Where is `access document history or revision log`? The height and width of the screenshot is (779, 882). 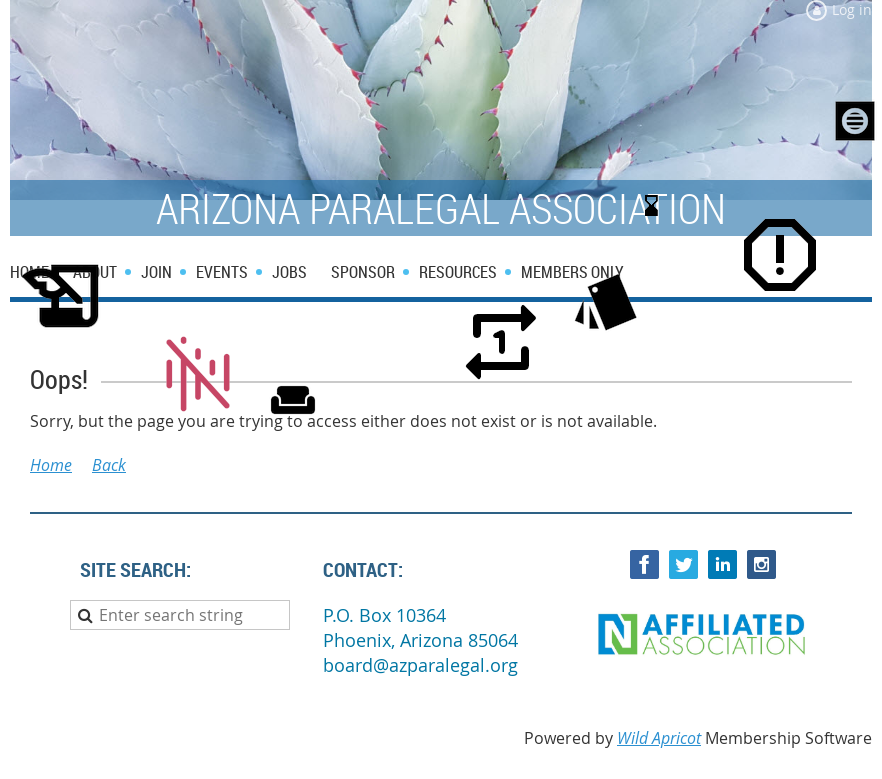 access document history or revision log is located at coordinates (63, 296).